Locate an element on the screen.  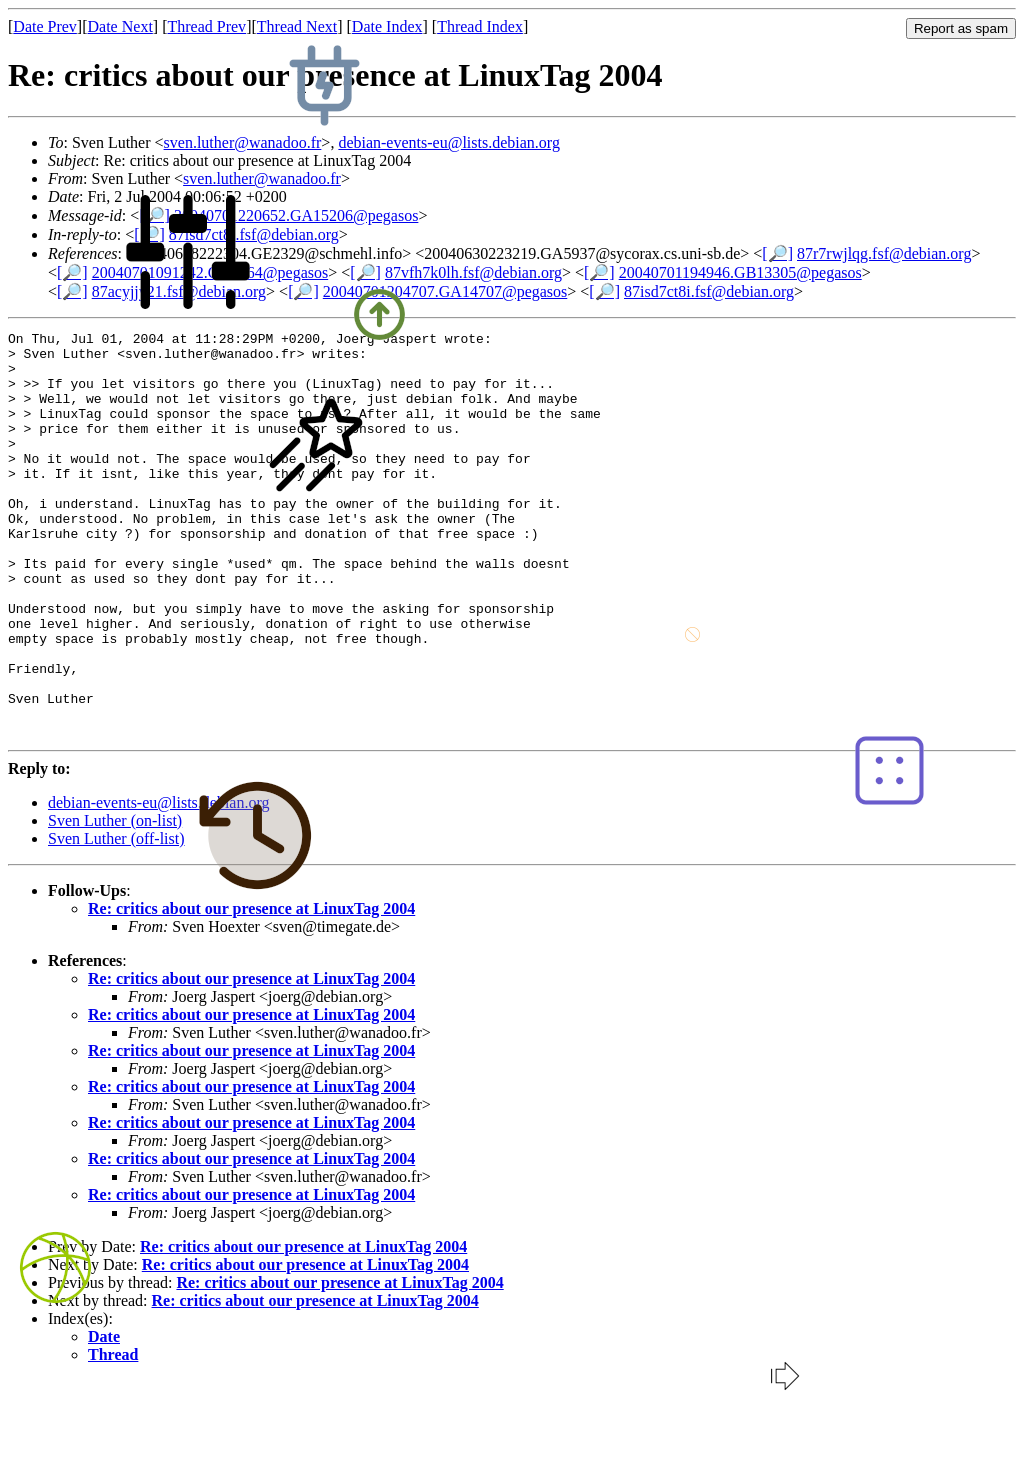
indicates a prohibited or blocked action is located at coordinates (692, 634).